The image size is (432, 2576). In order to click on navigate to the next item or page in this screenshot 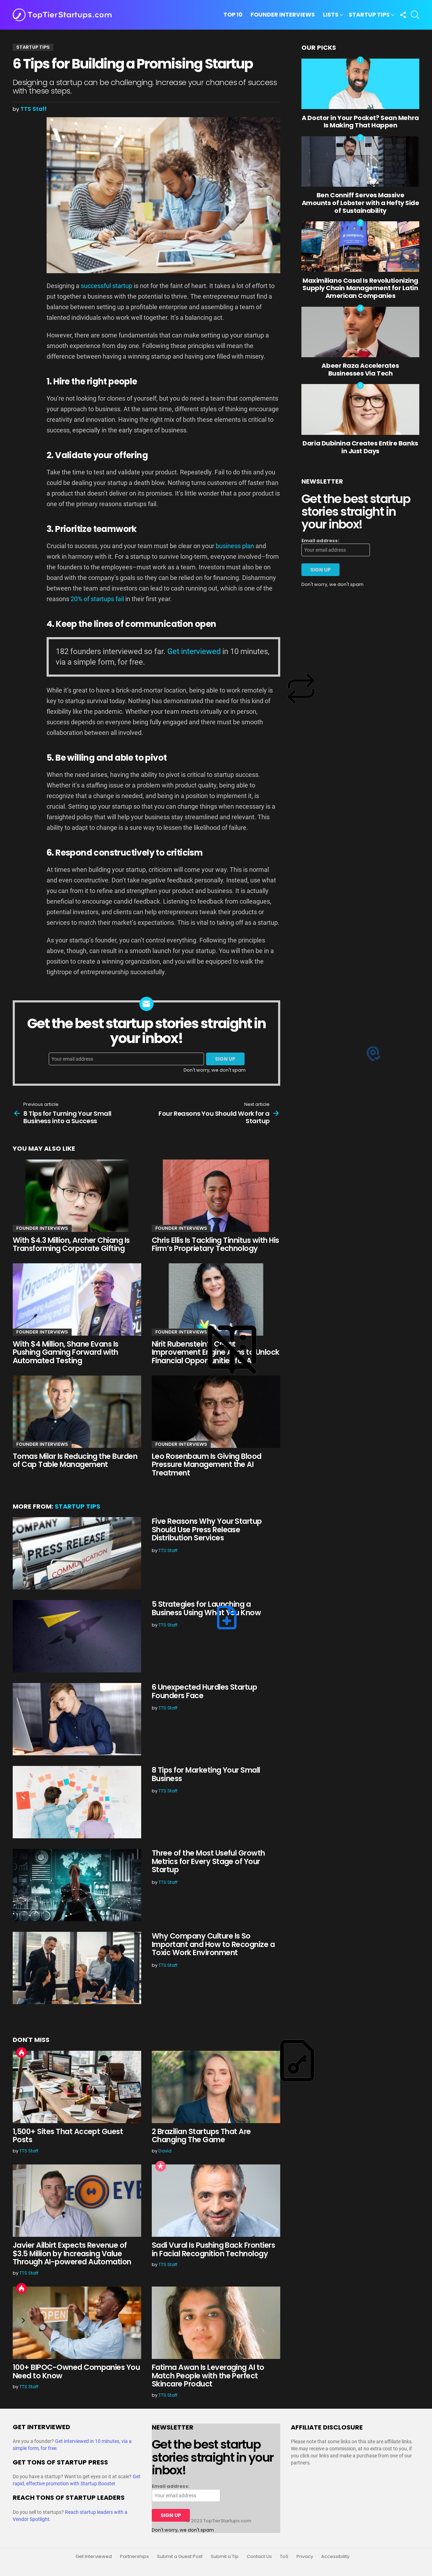, I will do `click(23, 2320)`.